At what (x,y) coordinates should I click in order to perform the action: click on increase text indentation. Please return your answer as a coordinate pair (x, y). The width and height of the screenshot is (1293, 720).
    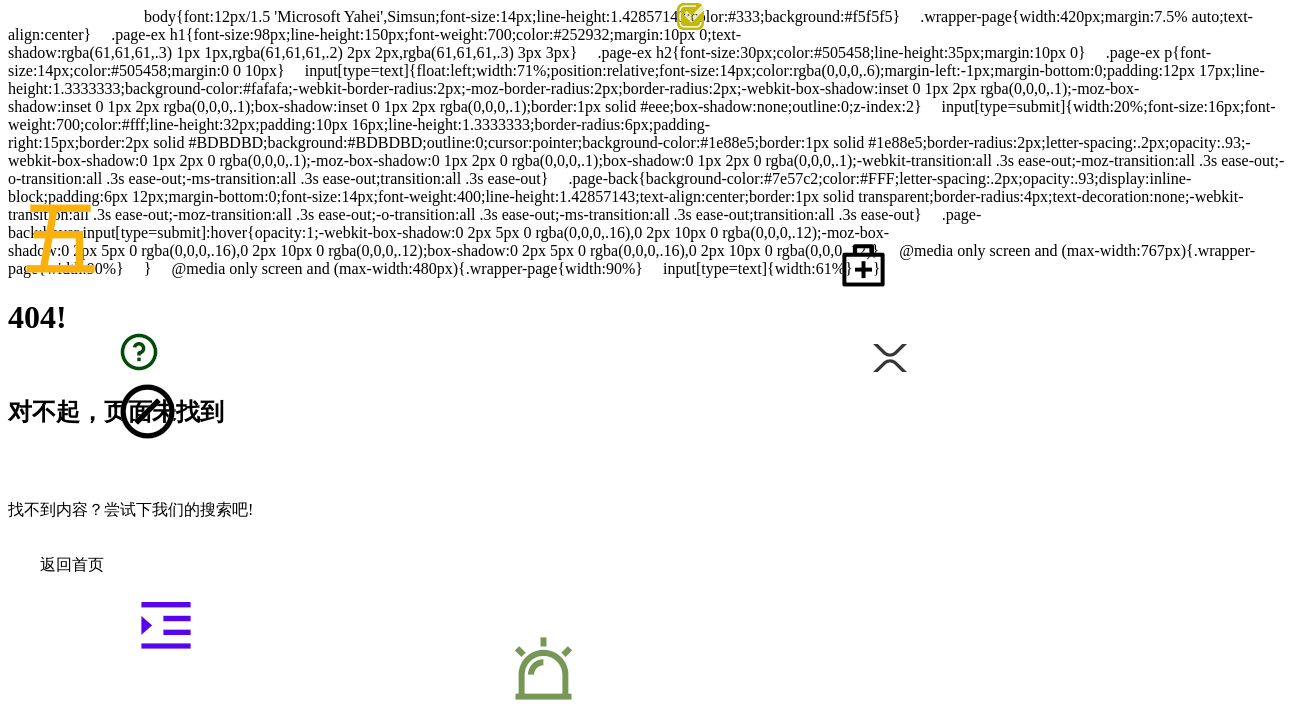
    Looking at the image, I should click on (166, 624).